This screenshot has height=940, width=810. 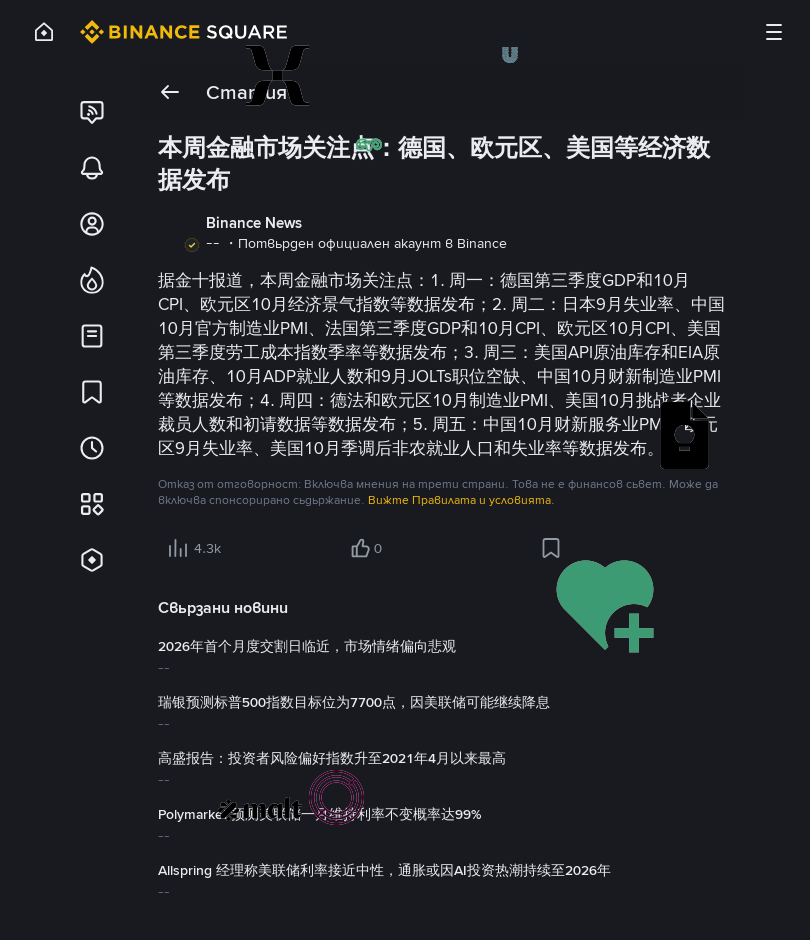 What do you see at coordinates (277, 75) in the screenshot?
I see `mixpanel logo` at bounding box center [277, 75].